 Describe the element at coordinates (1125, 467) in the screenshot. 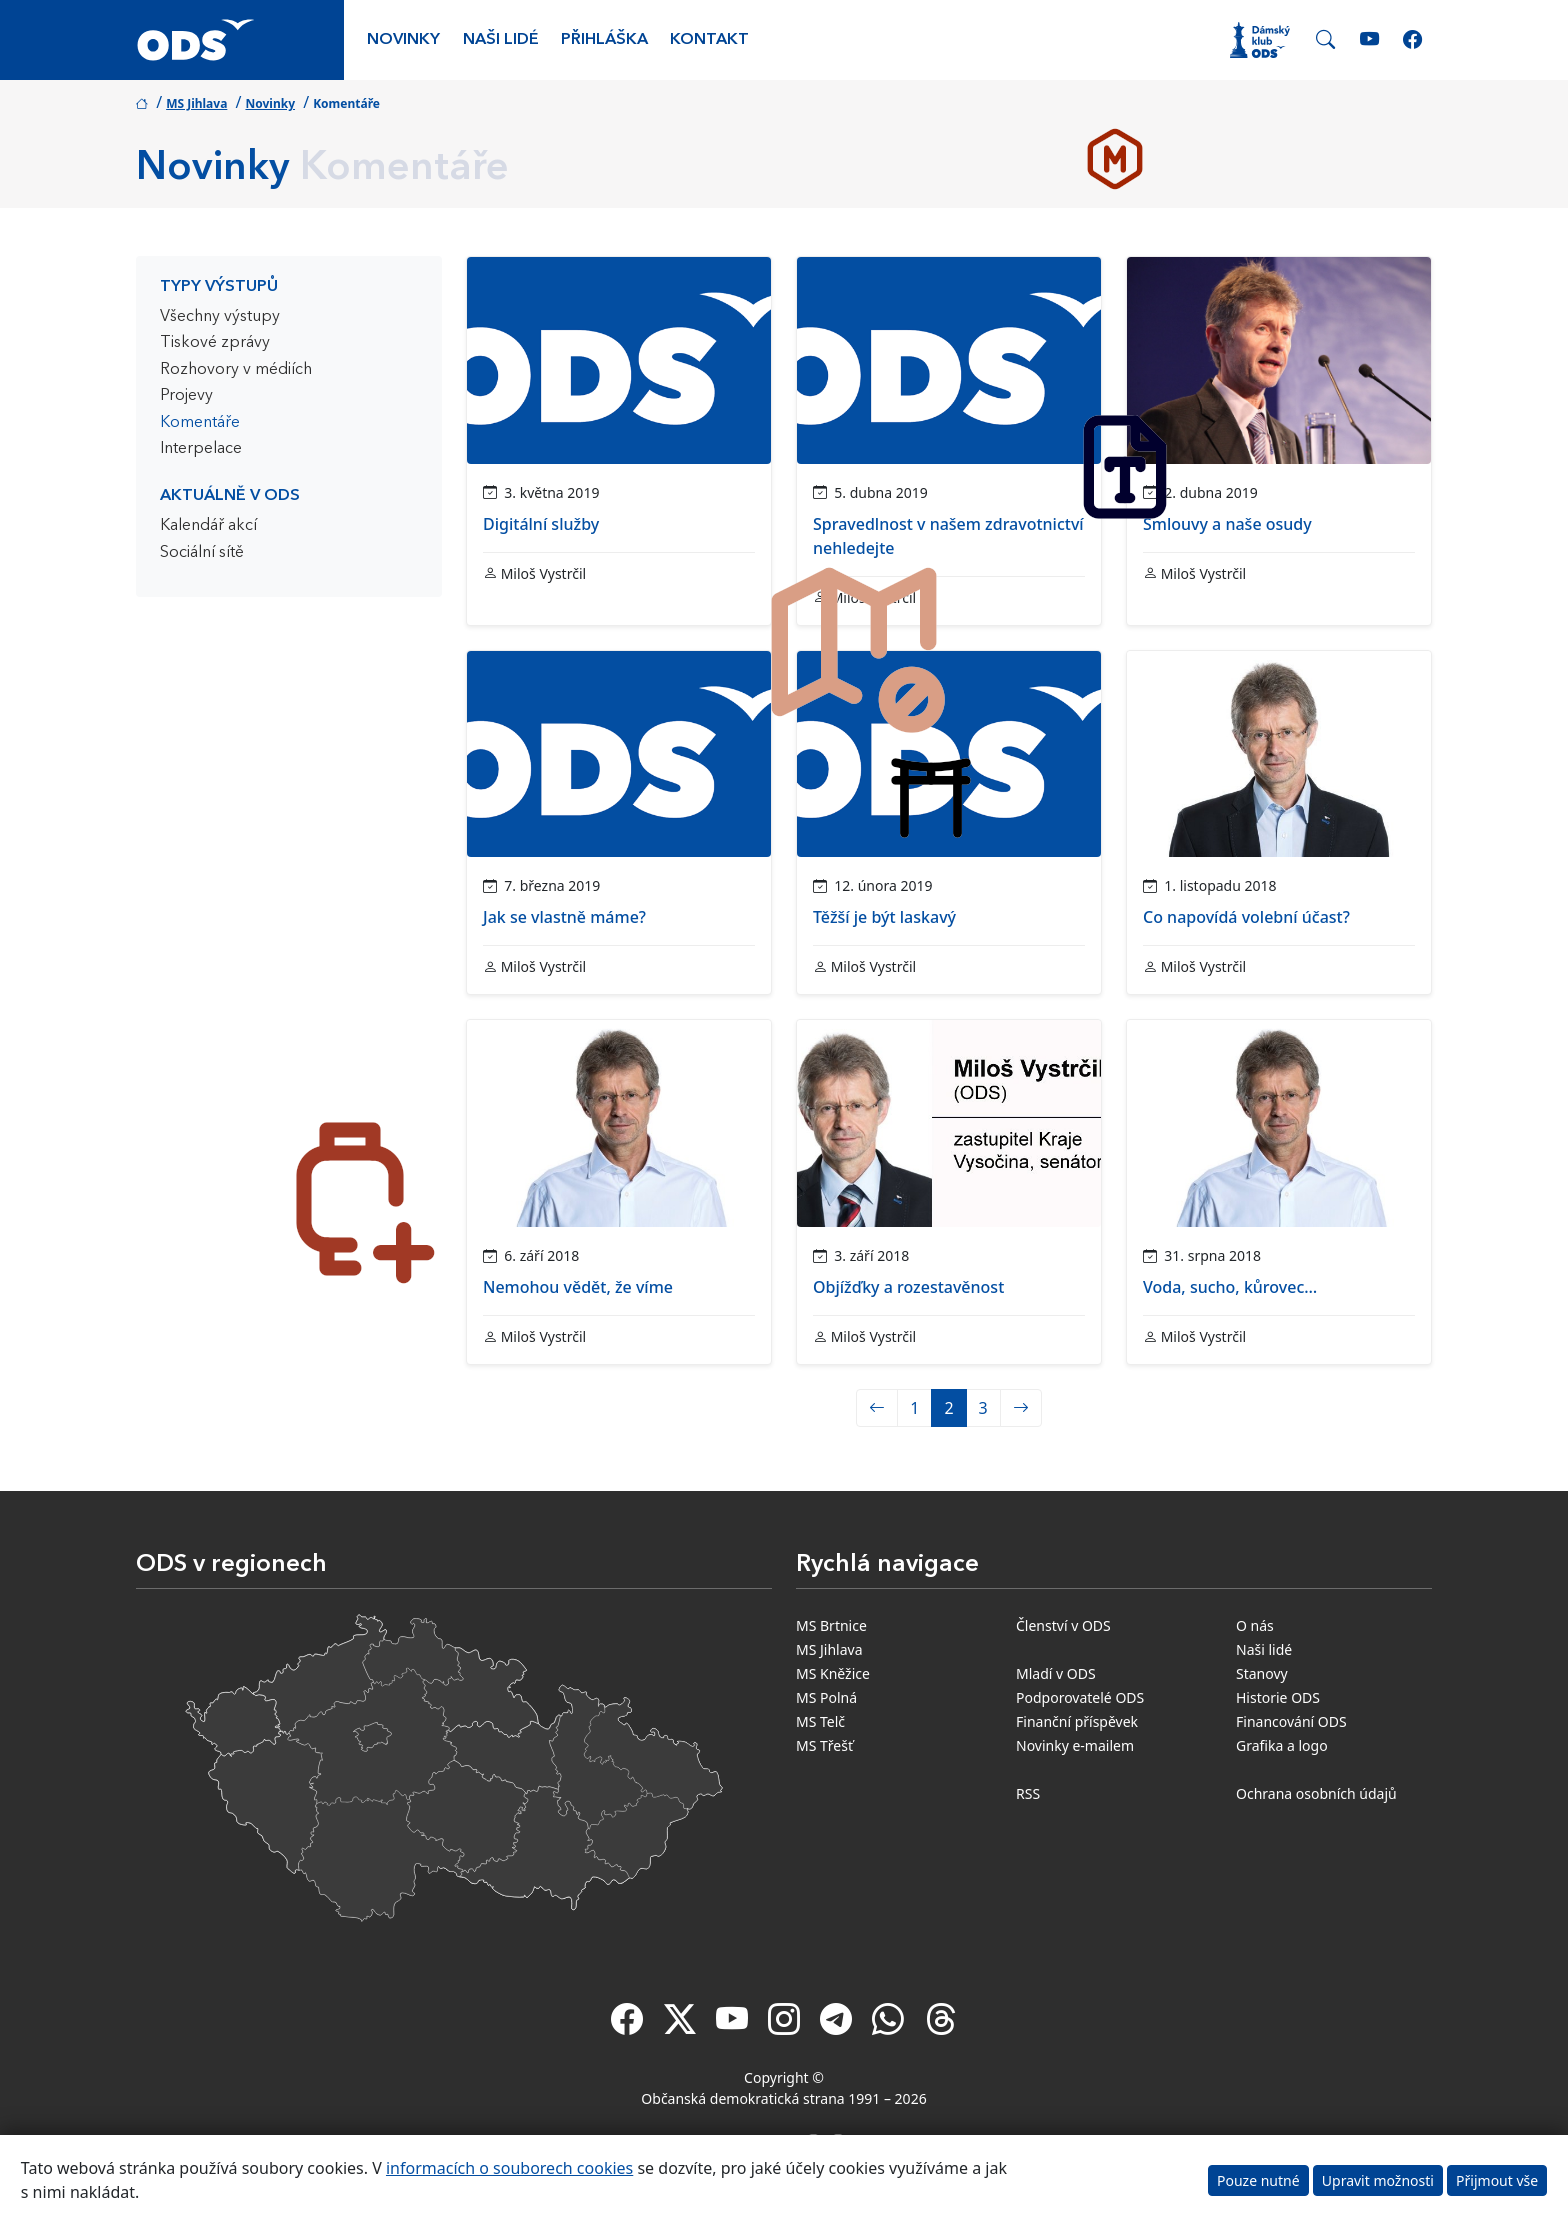

I see `open a text or typography file` at that location.